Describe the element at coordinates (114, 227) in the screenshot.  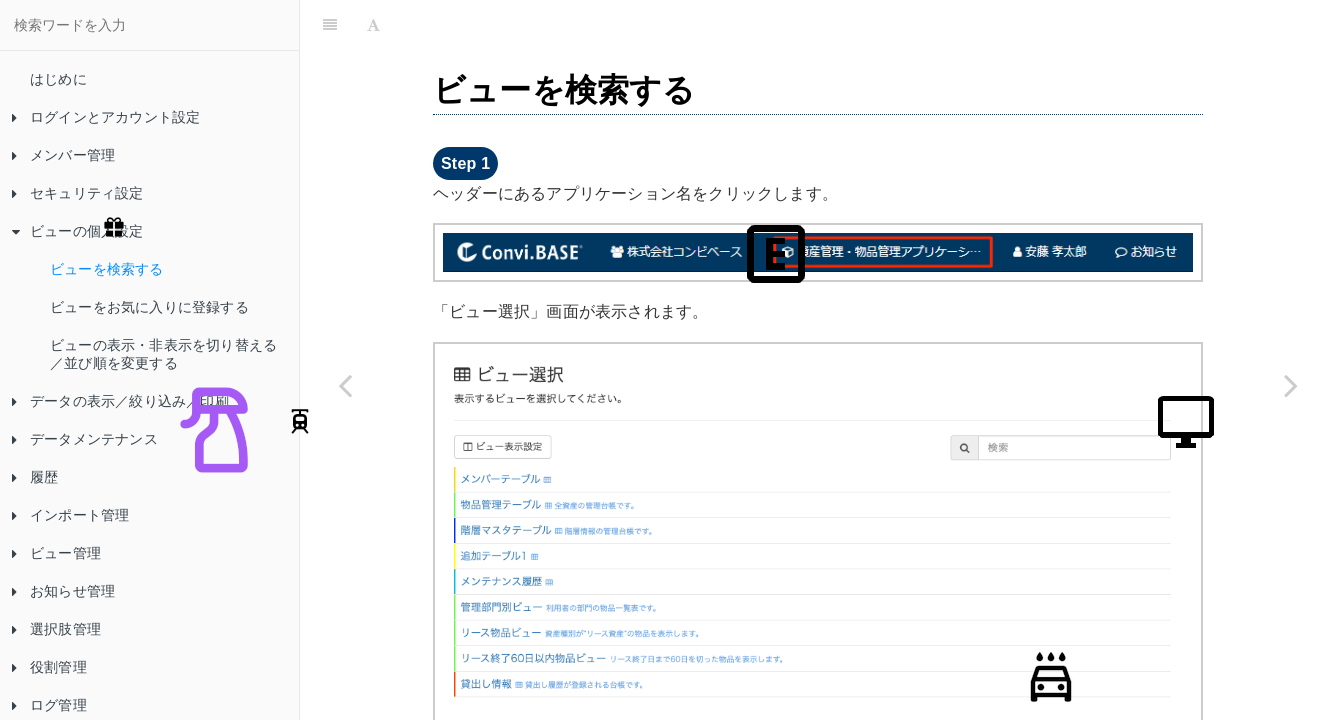
I see `access gifts or rewards` at that location.